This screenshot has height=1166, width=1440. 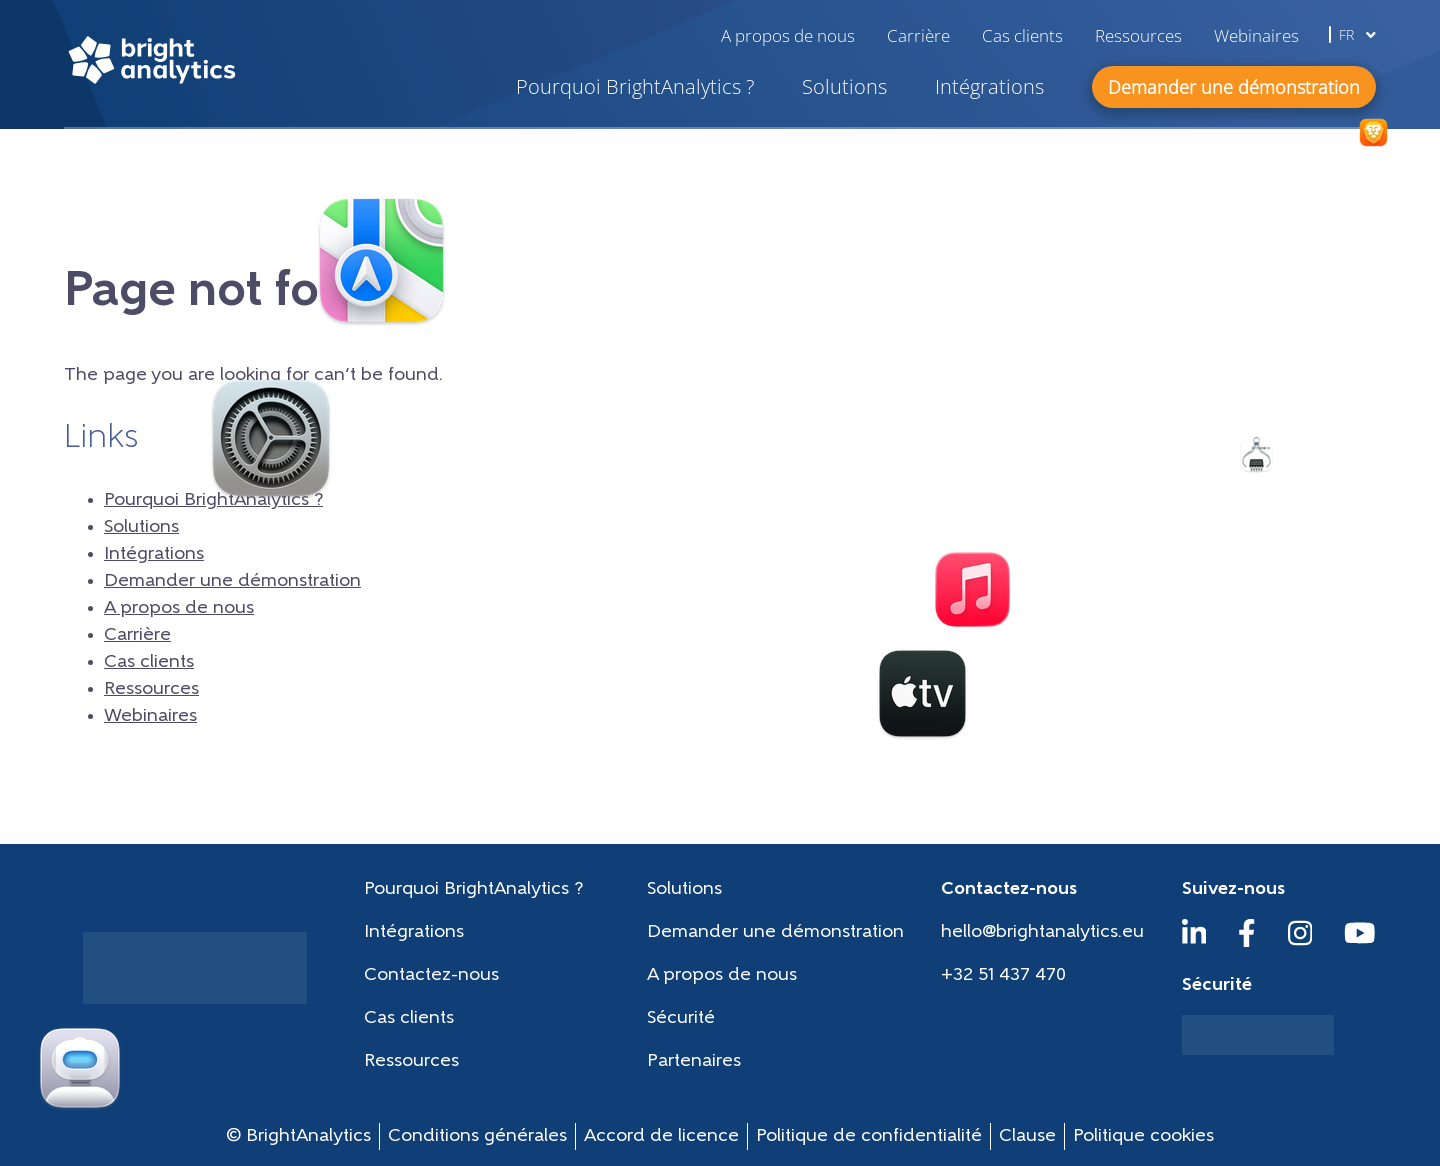 What do you see at coordinates (1373, 132) in the screenshot?
I see `open brave browser beta version` at bounding box center [1373, 132].